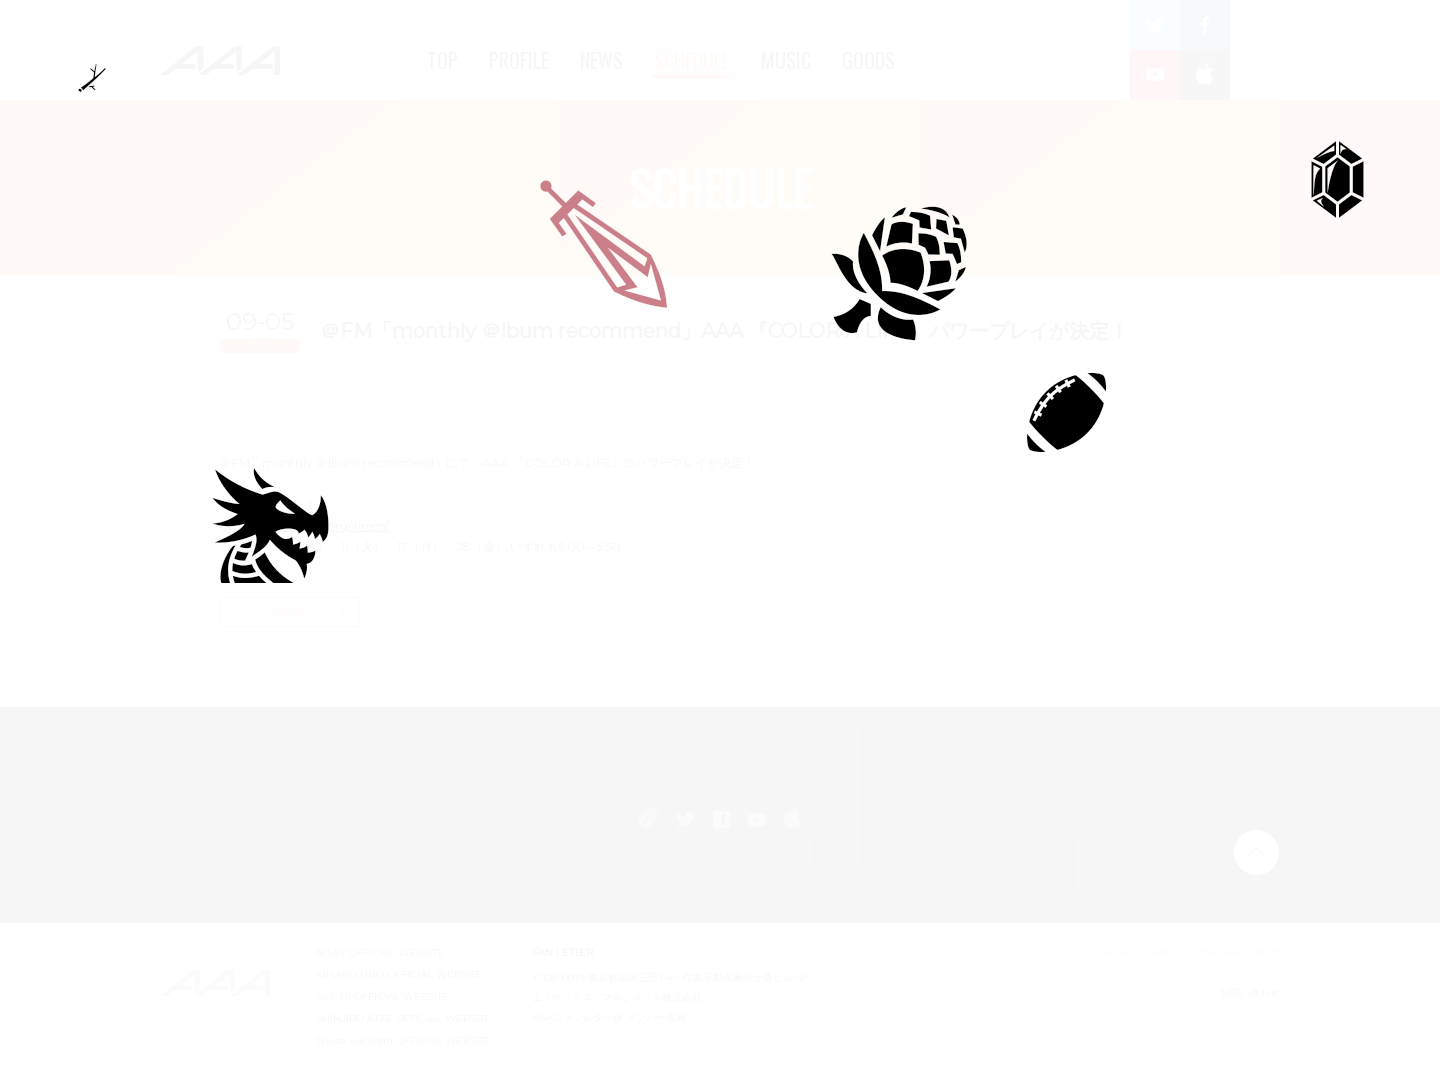  What do you see at coordinates (270, 525) in the screenshot?
I see `access dragon or monster-related content` at bounding box center [270, 525].